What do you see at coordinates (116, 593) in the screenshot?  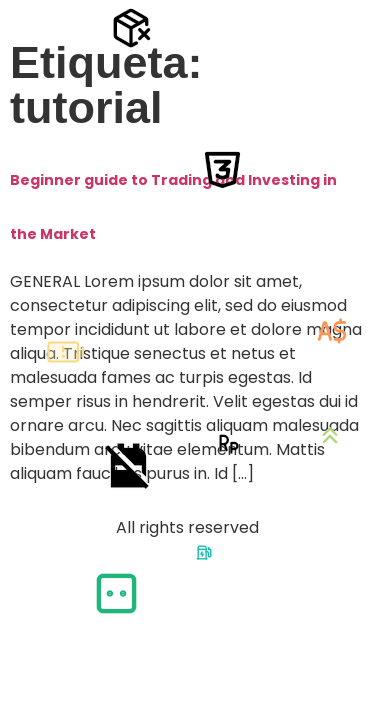 I see `electrical outlet or power source indicator` at bounding box center [116, 593].